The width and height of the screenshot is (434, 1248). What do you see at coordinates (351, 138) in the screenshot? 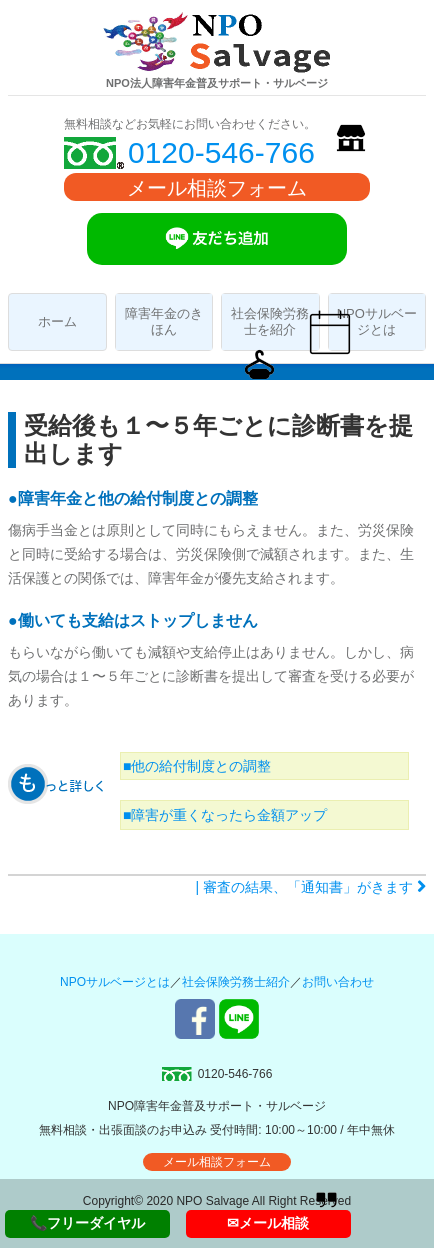
I see `browse or access the marketplace` at bounding box center [351, 138].